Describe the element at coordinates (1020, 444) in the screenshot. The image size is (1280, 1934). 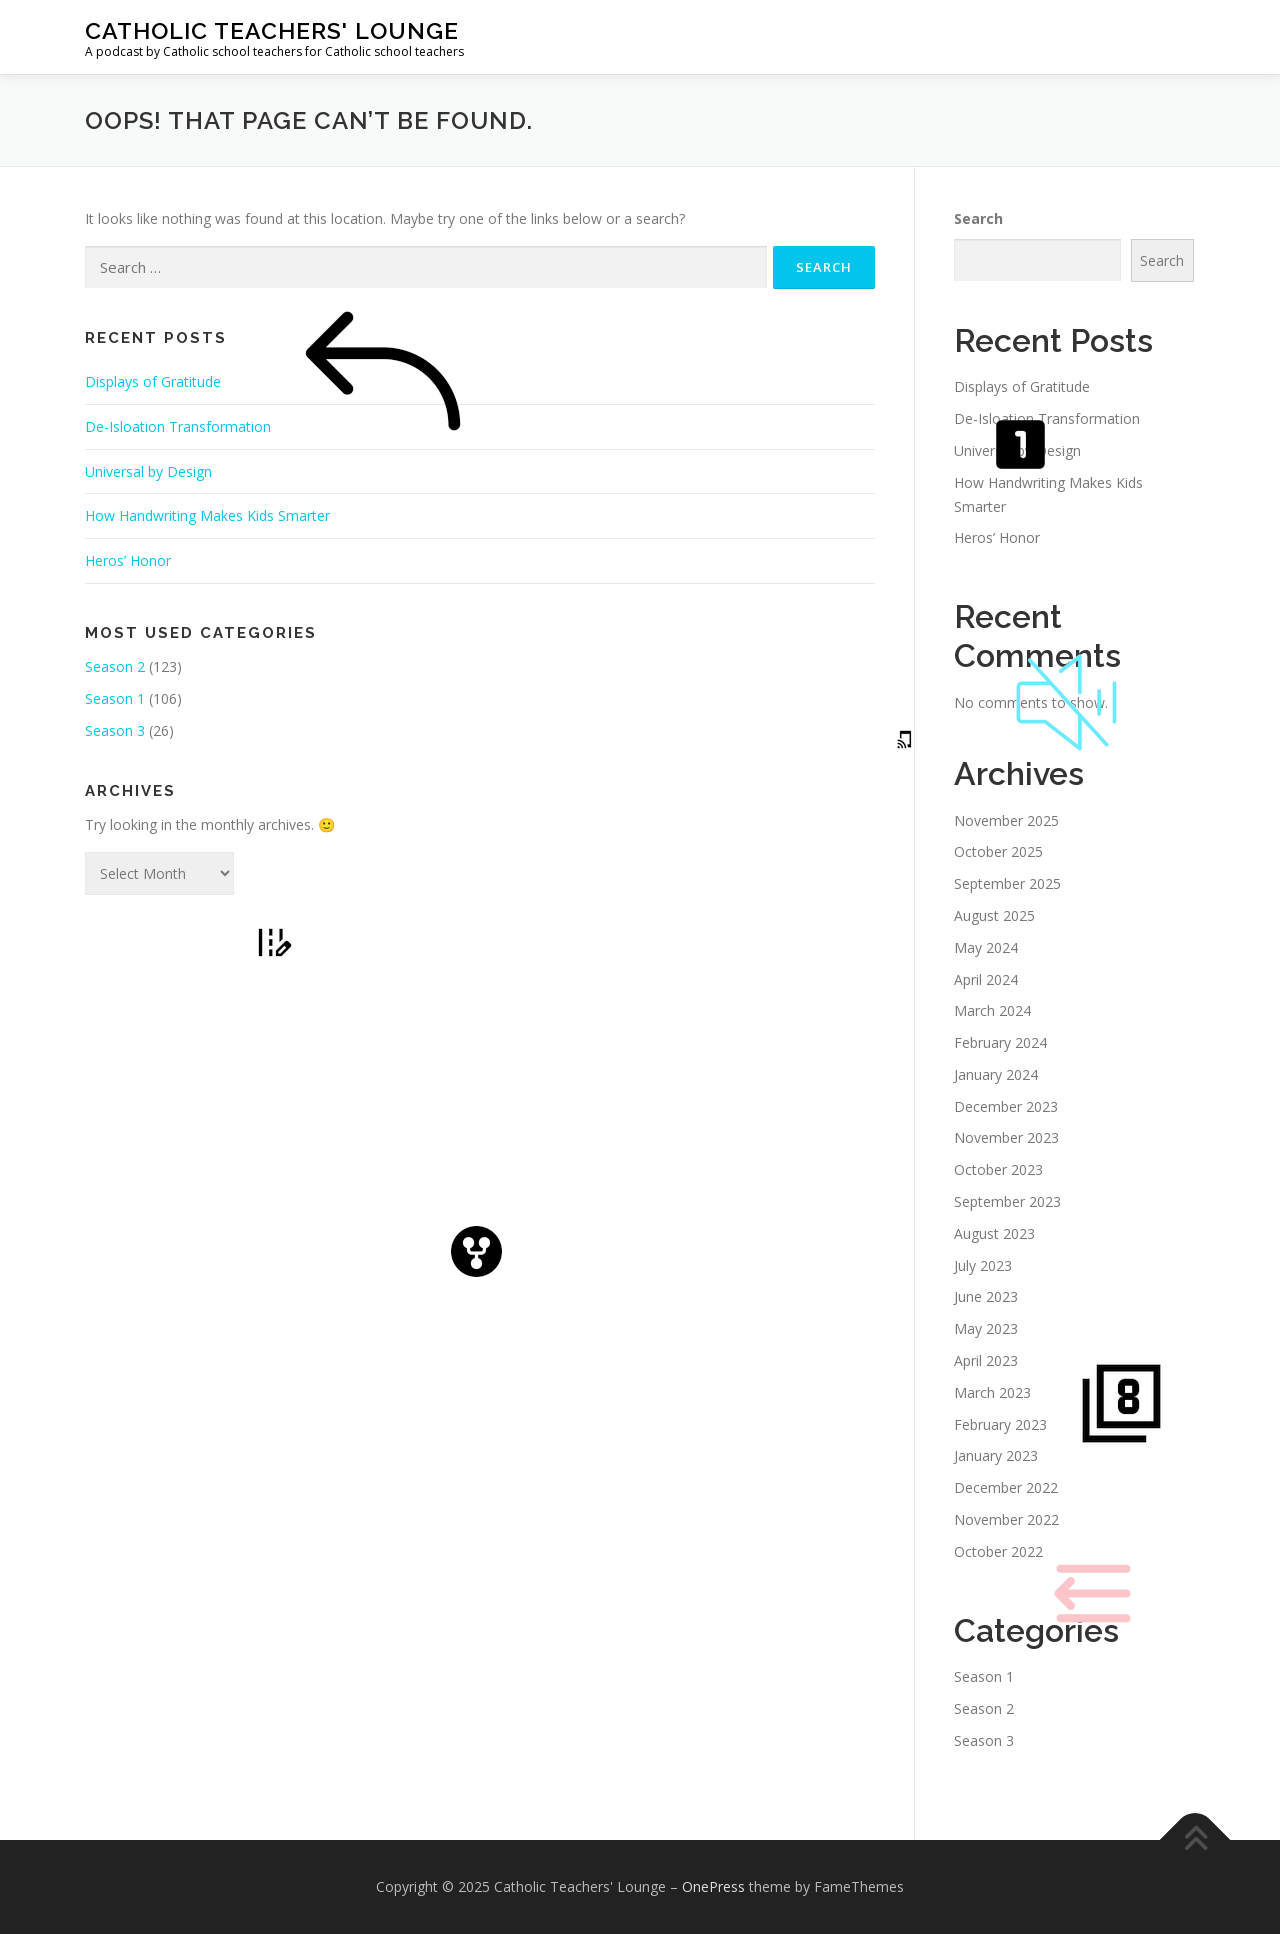
I see `indicates step one in a multi-step process` at that location.